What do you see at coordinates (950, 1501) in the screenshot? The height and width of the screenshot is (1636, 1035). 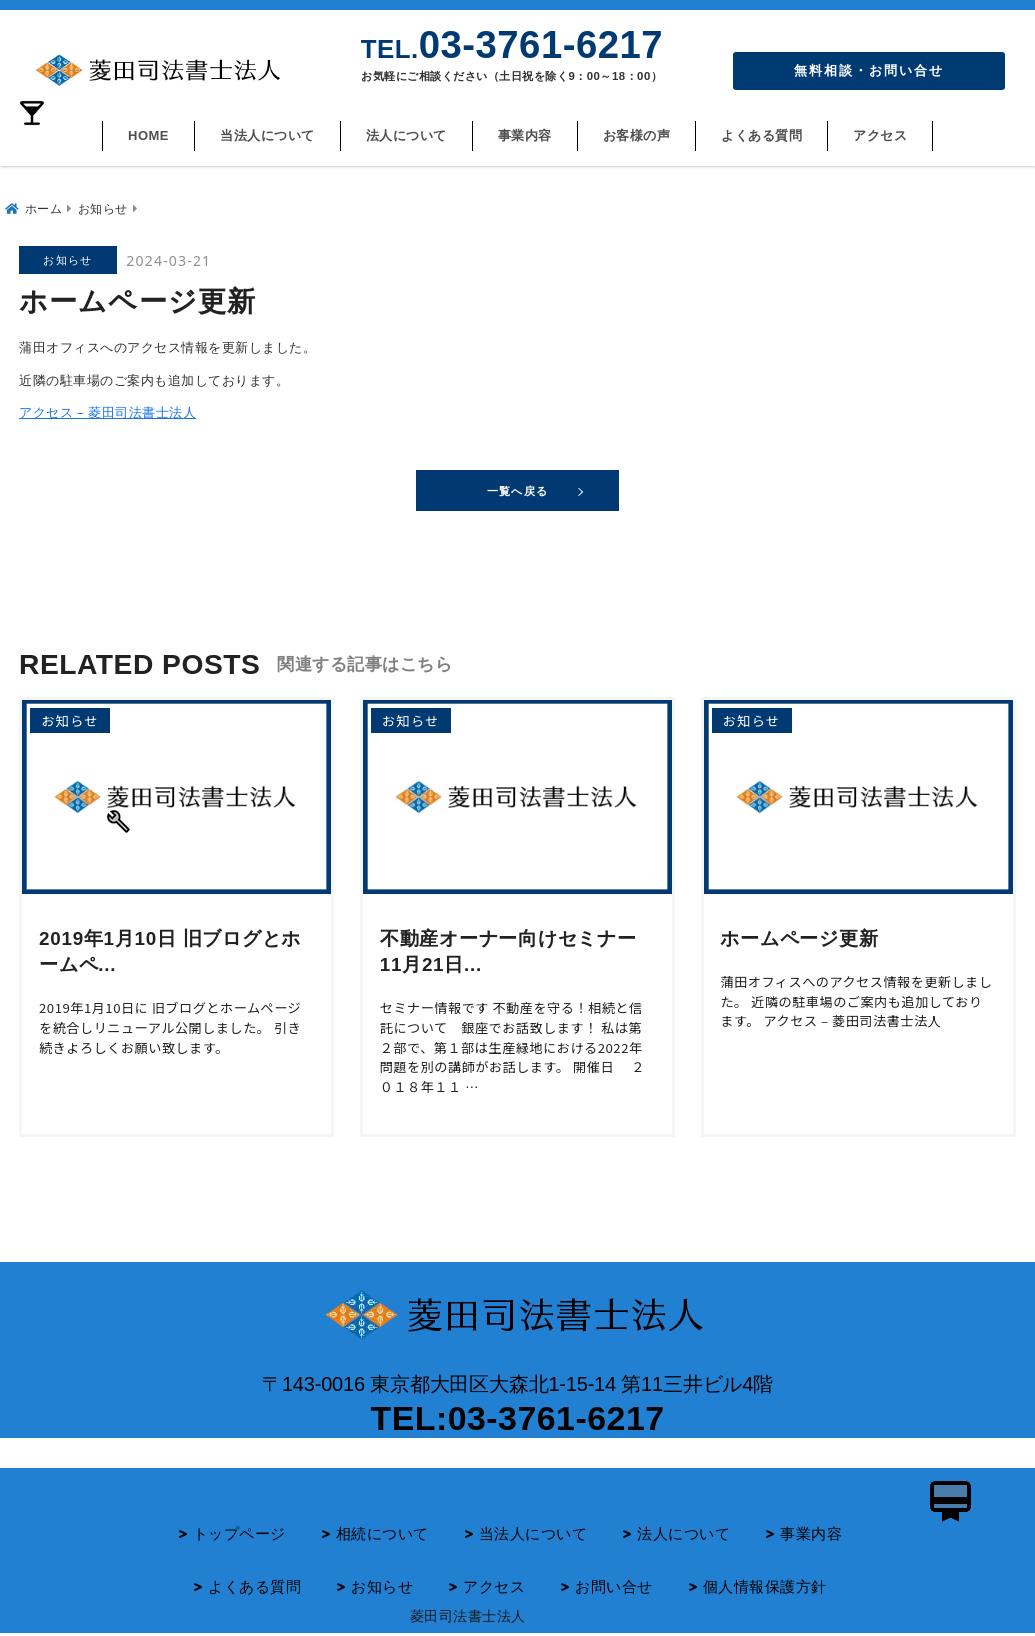 I see `view membership card details` at bounding box center [950, 1501].